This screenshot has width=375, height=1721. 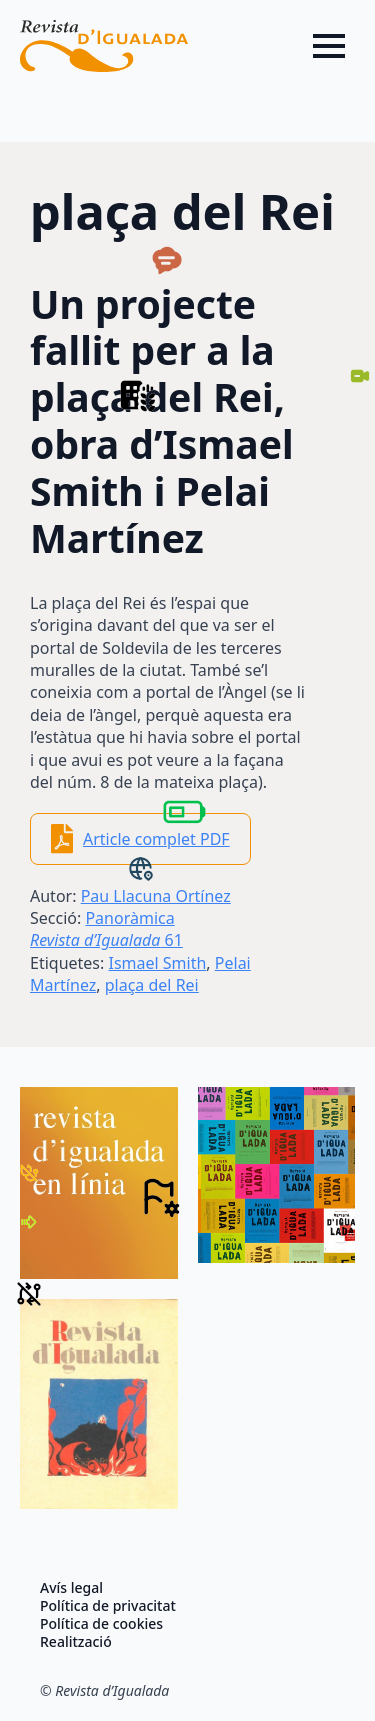 I want to click on access agricultural or farm management services, so click(x=137, y=395).